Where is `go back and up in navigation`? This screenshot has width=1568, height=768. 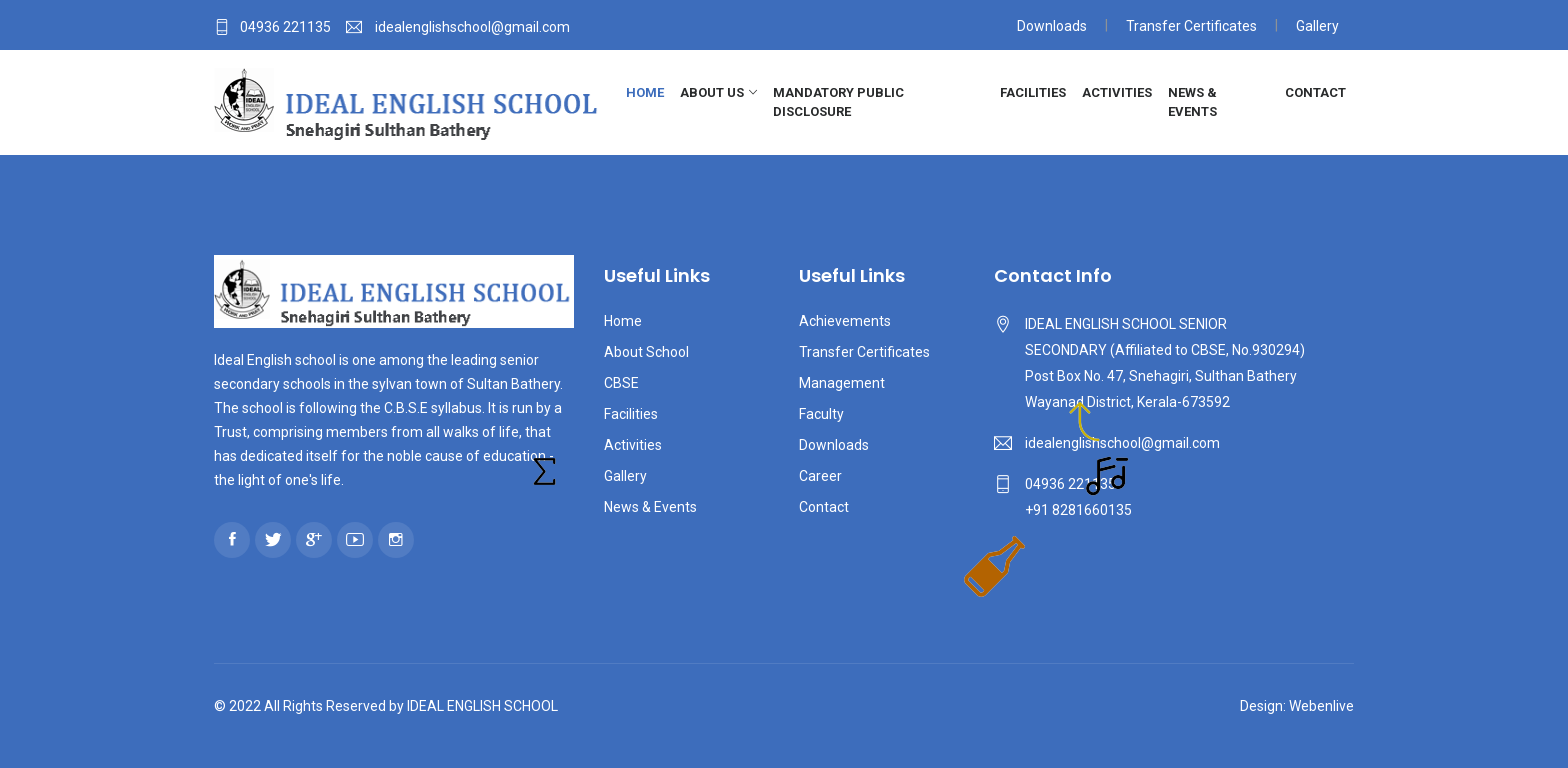 go back and up in navigation is located at coordinates (1084, 421).